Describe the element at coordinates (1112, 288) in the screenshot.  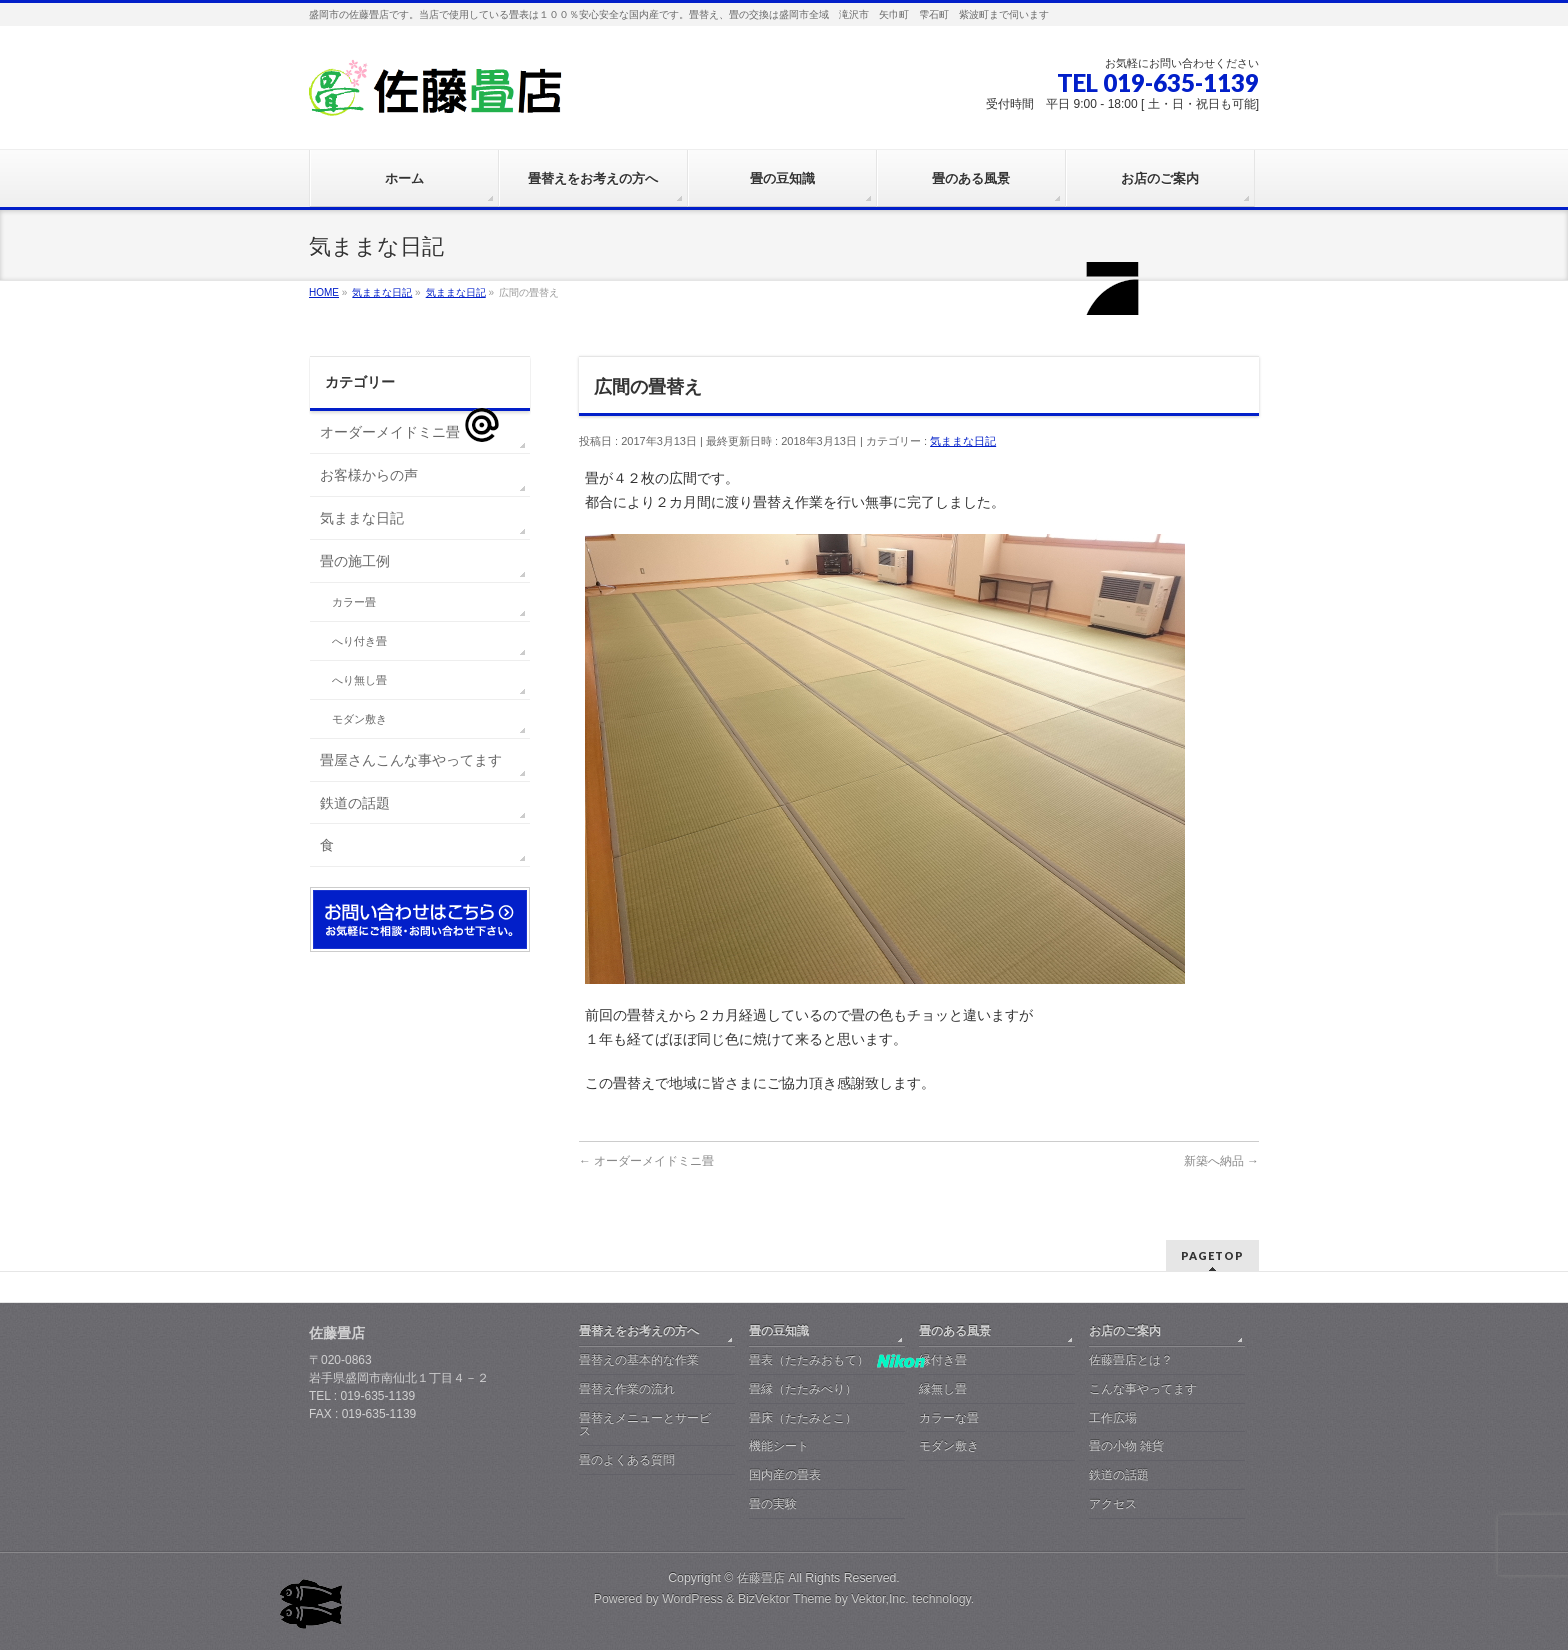
I see `ProSieben German TV channel logo` at that location.